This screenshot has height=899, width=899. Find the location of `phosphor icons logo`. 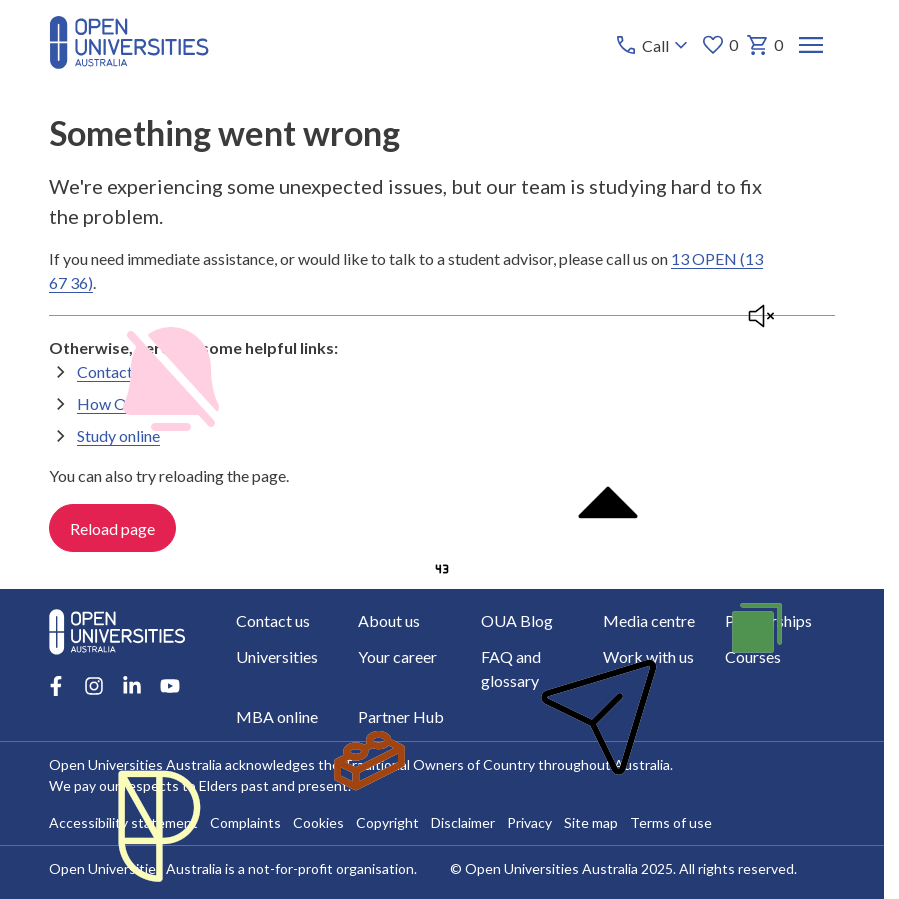

phosphor icons logo is located at coordinates (151, 820).